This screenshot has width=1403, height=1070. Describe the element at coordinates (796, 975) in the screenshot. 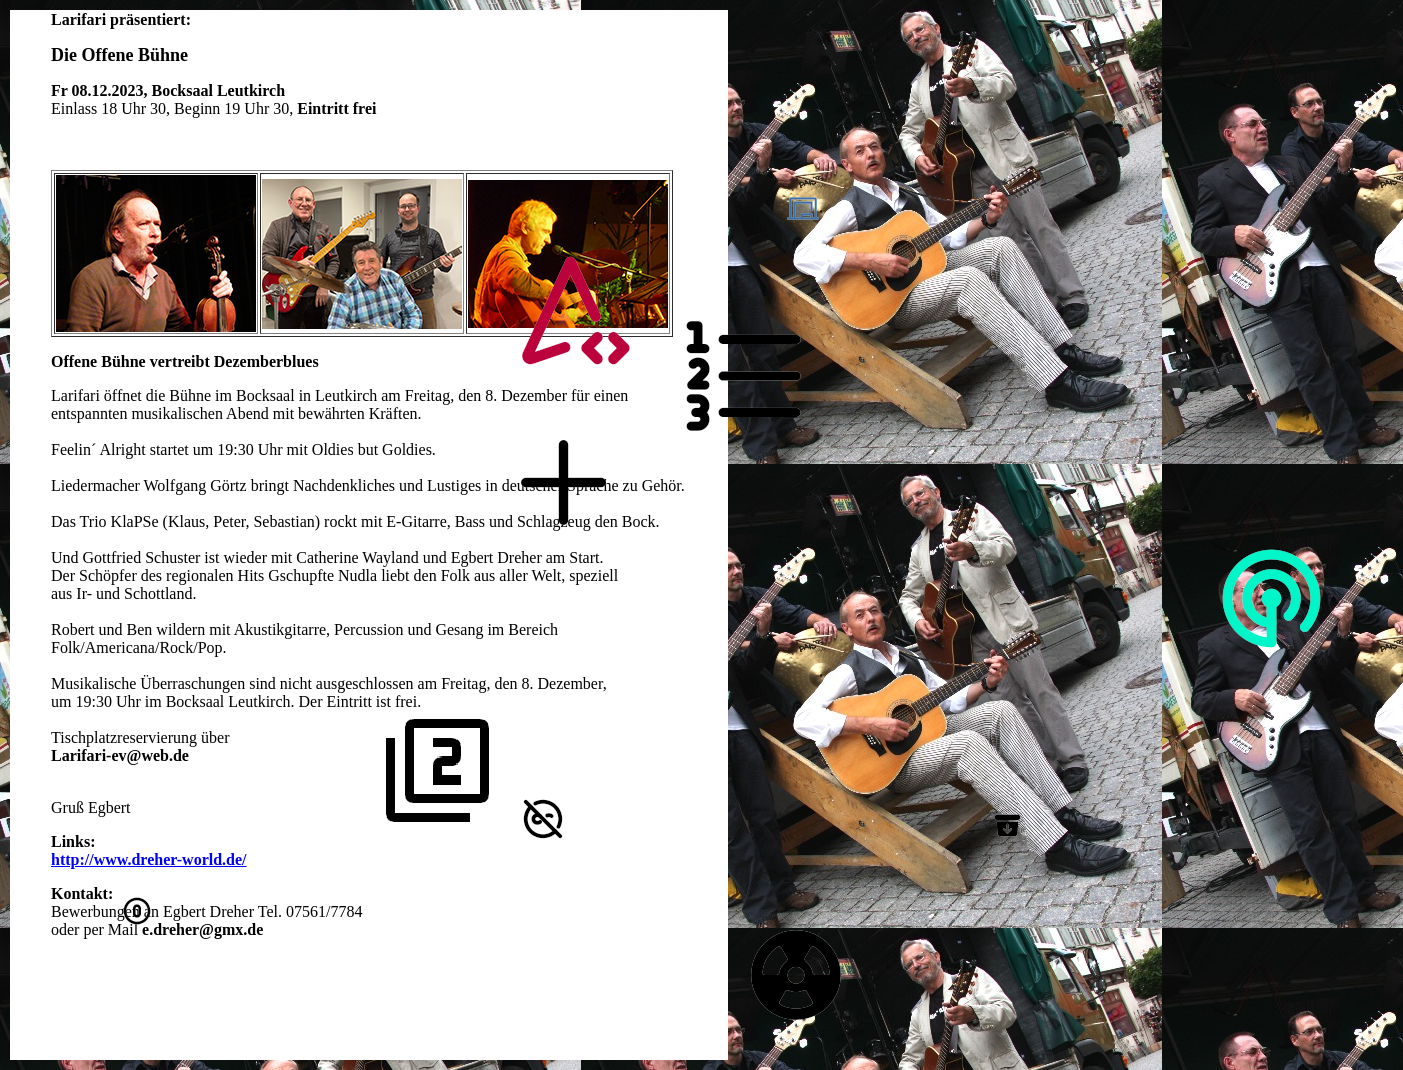

I see `indicates radioactive or hazardous material warning` at that location.